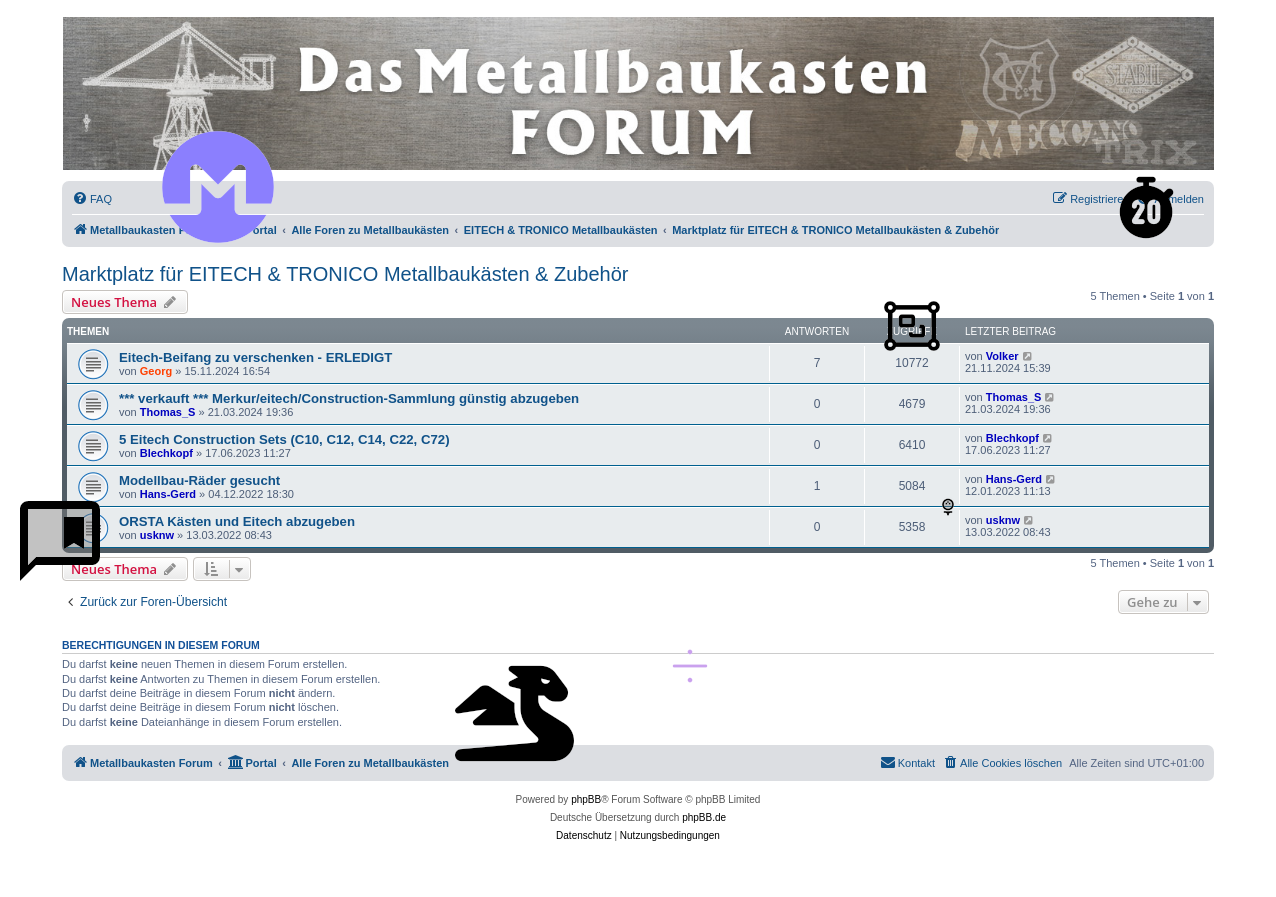 This screenshot has height=897, width=1276. Describe the element at coordinates (60, 541) in the screenshot. I see `access your saved messages` at that location.